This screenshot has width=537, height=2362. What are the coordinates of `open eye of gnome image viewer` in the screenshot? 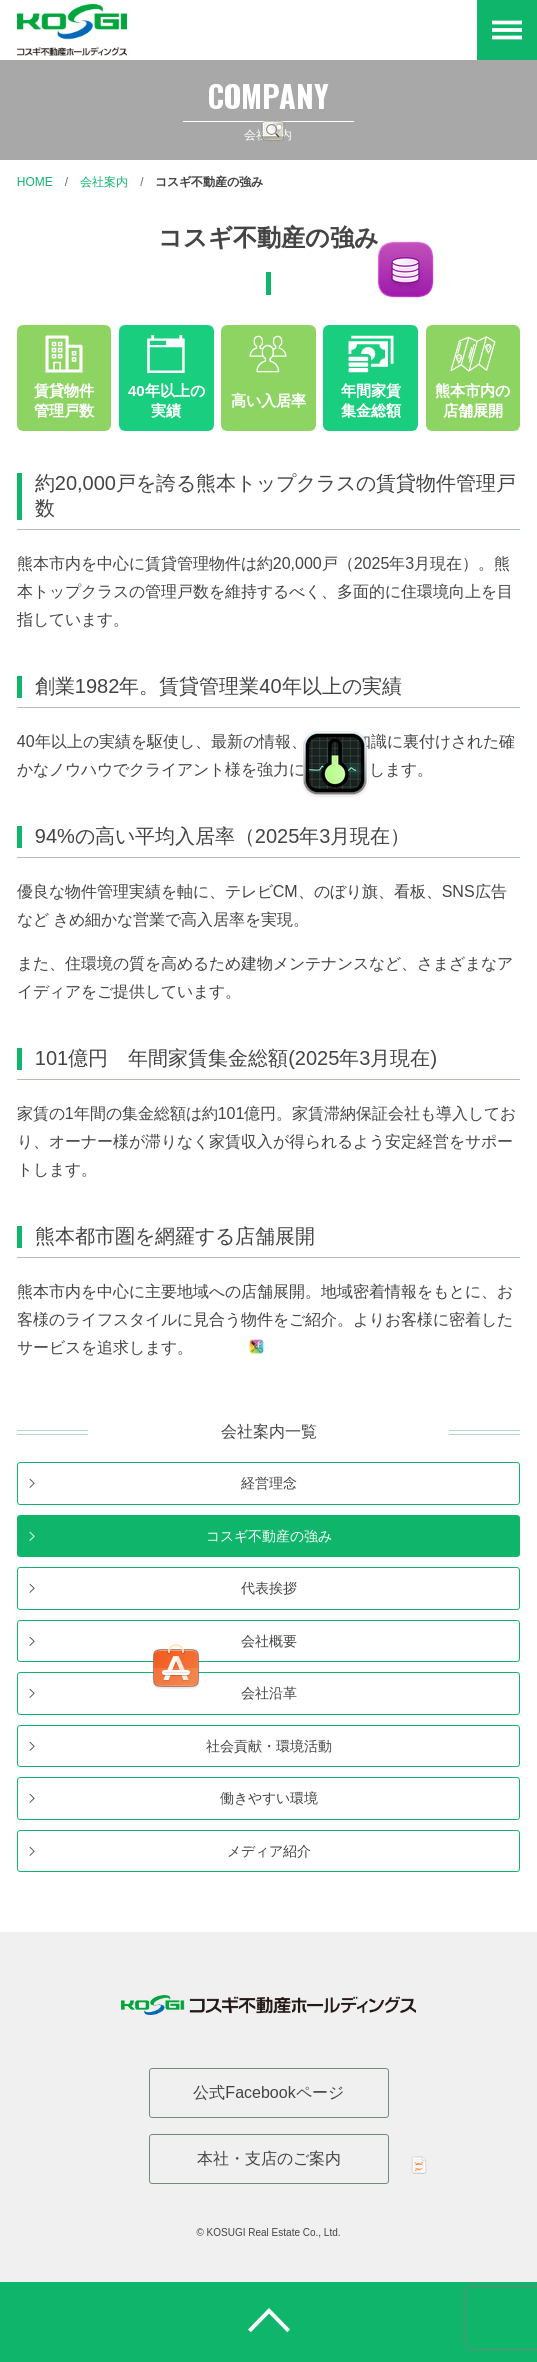 It's located at (273, 131).